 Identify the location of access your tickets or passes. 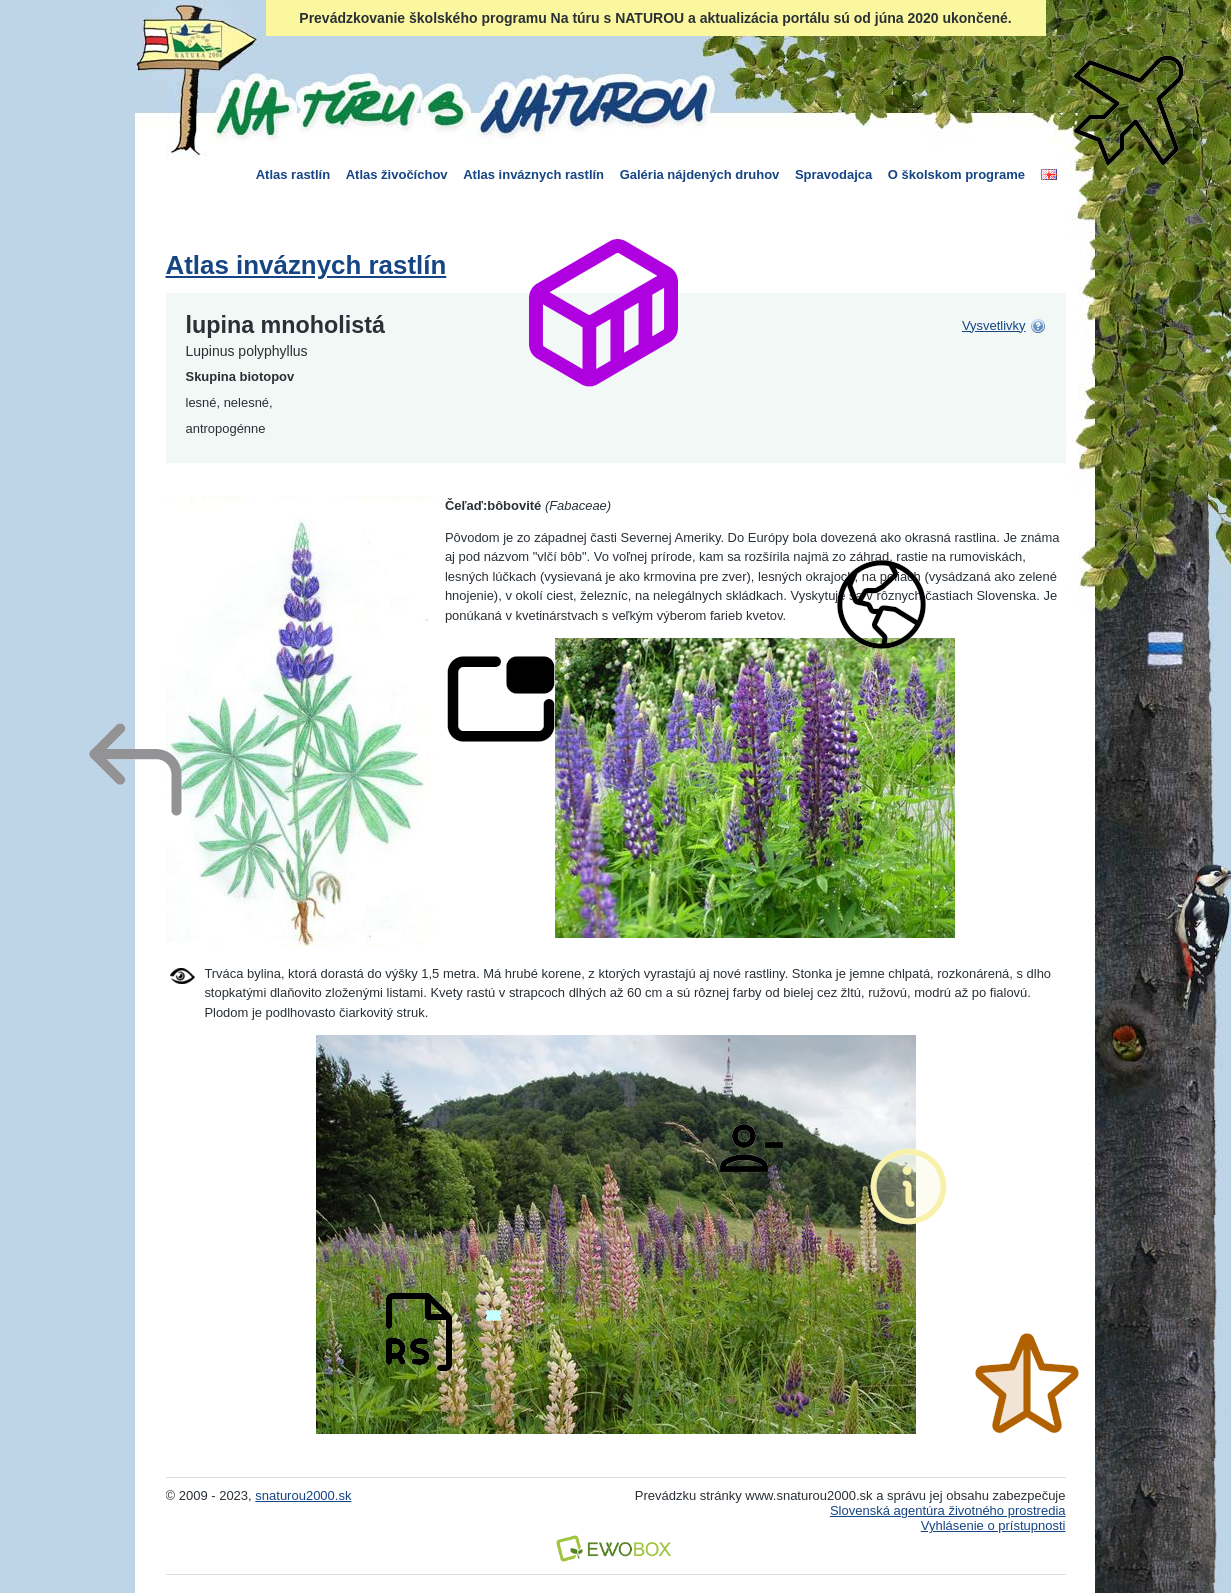
(493, 1315).